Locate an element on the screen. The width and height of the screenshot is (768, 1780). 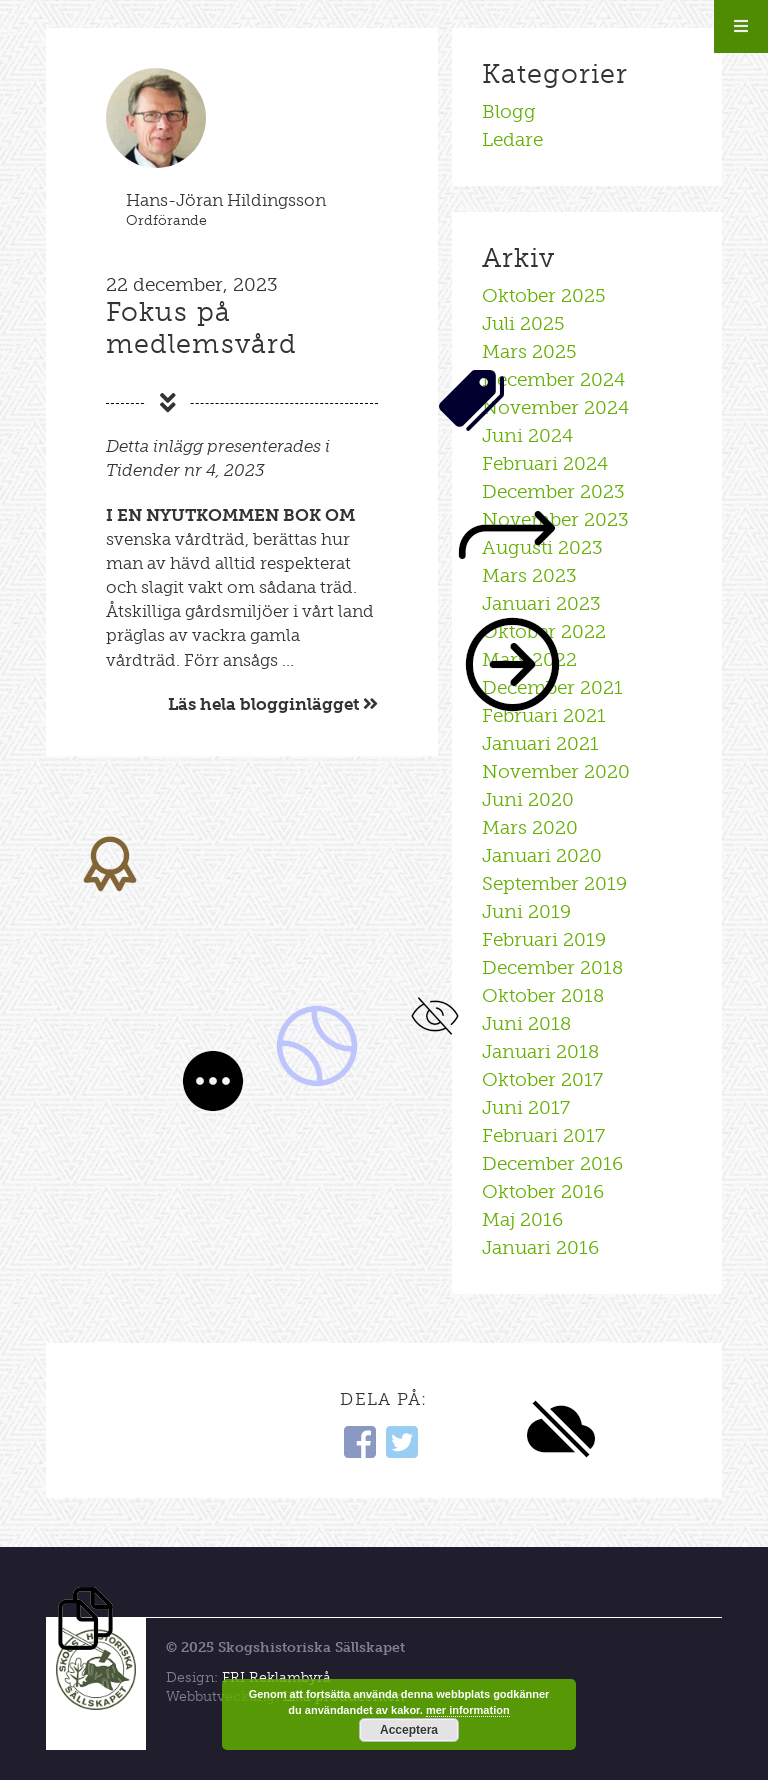
proceed to the next step is located at coordinates (512, 664).